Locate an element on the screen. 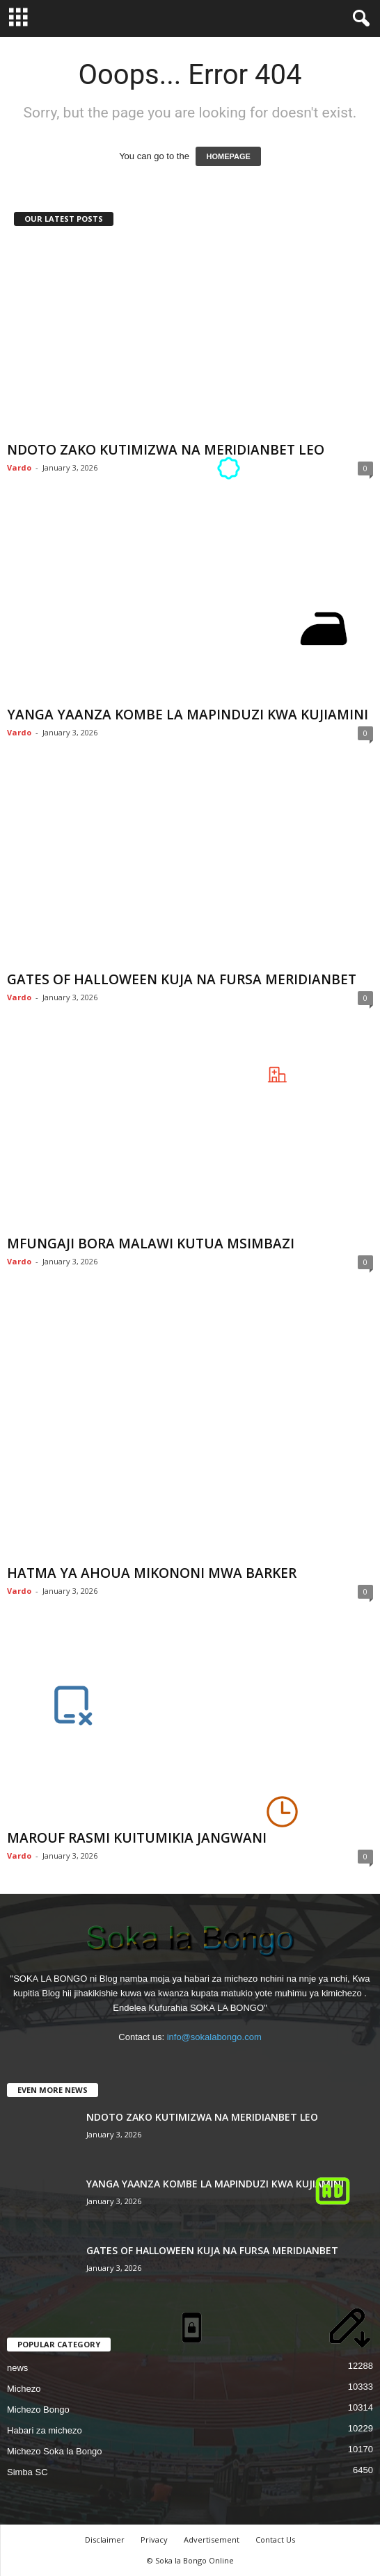 The image size is (380, 2576). find nearby hospitals or medical facilities is located at coordinates (276, 1075).